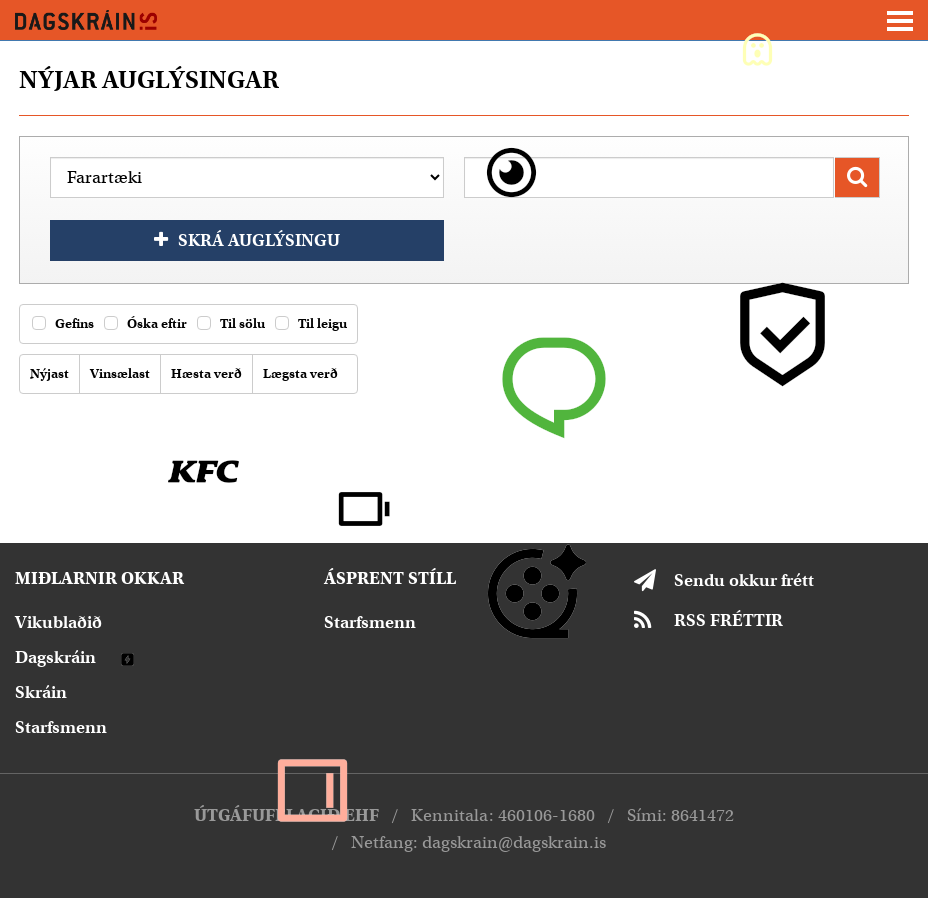 The width and height of the screenshot is (928, 898). I want to click on indicates verified security or protection status, so click(782, 334).